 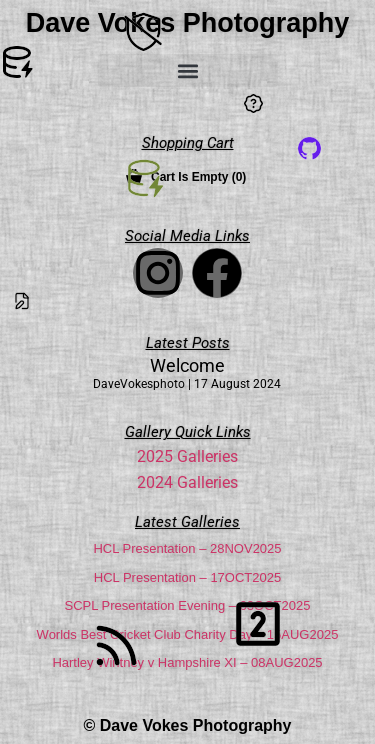 What do you see at coordinates (17, 62) in the screenshot?
I see `view cached data or storage` at bounding box center [17, 62].